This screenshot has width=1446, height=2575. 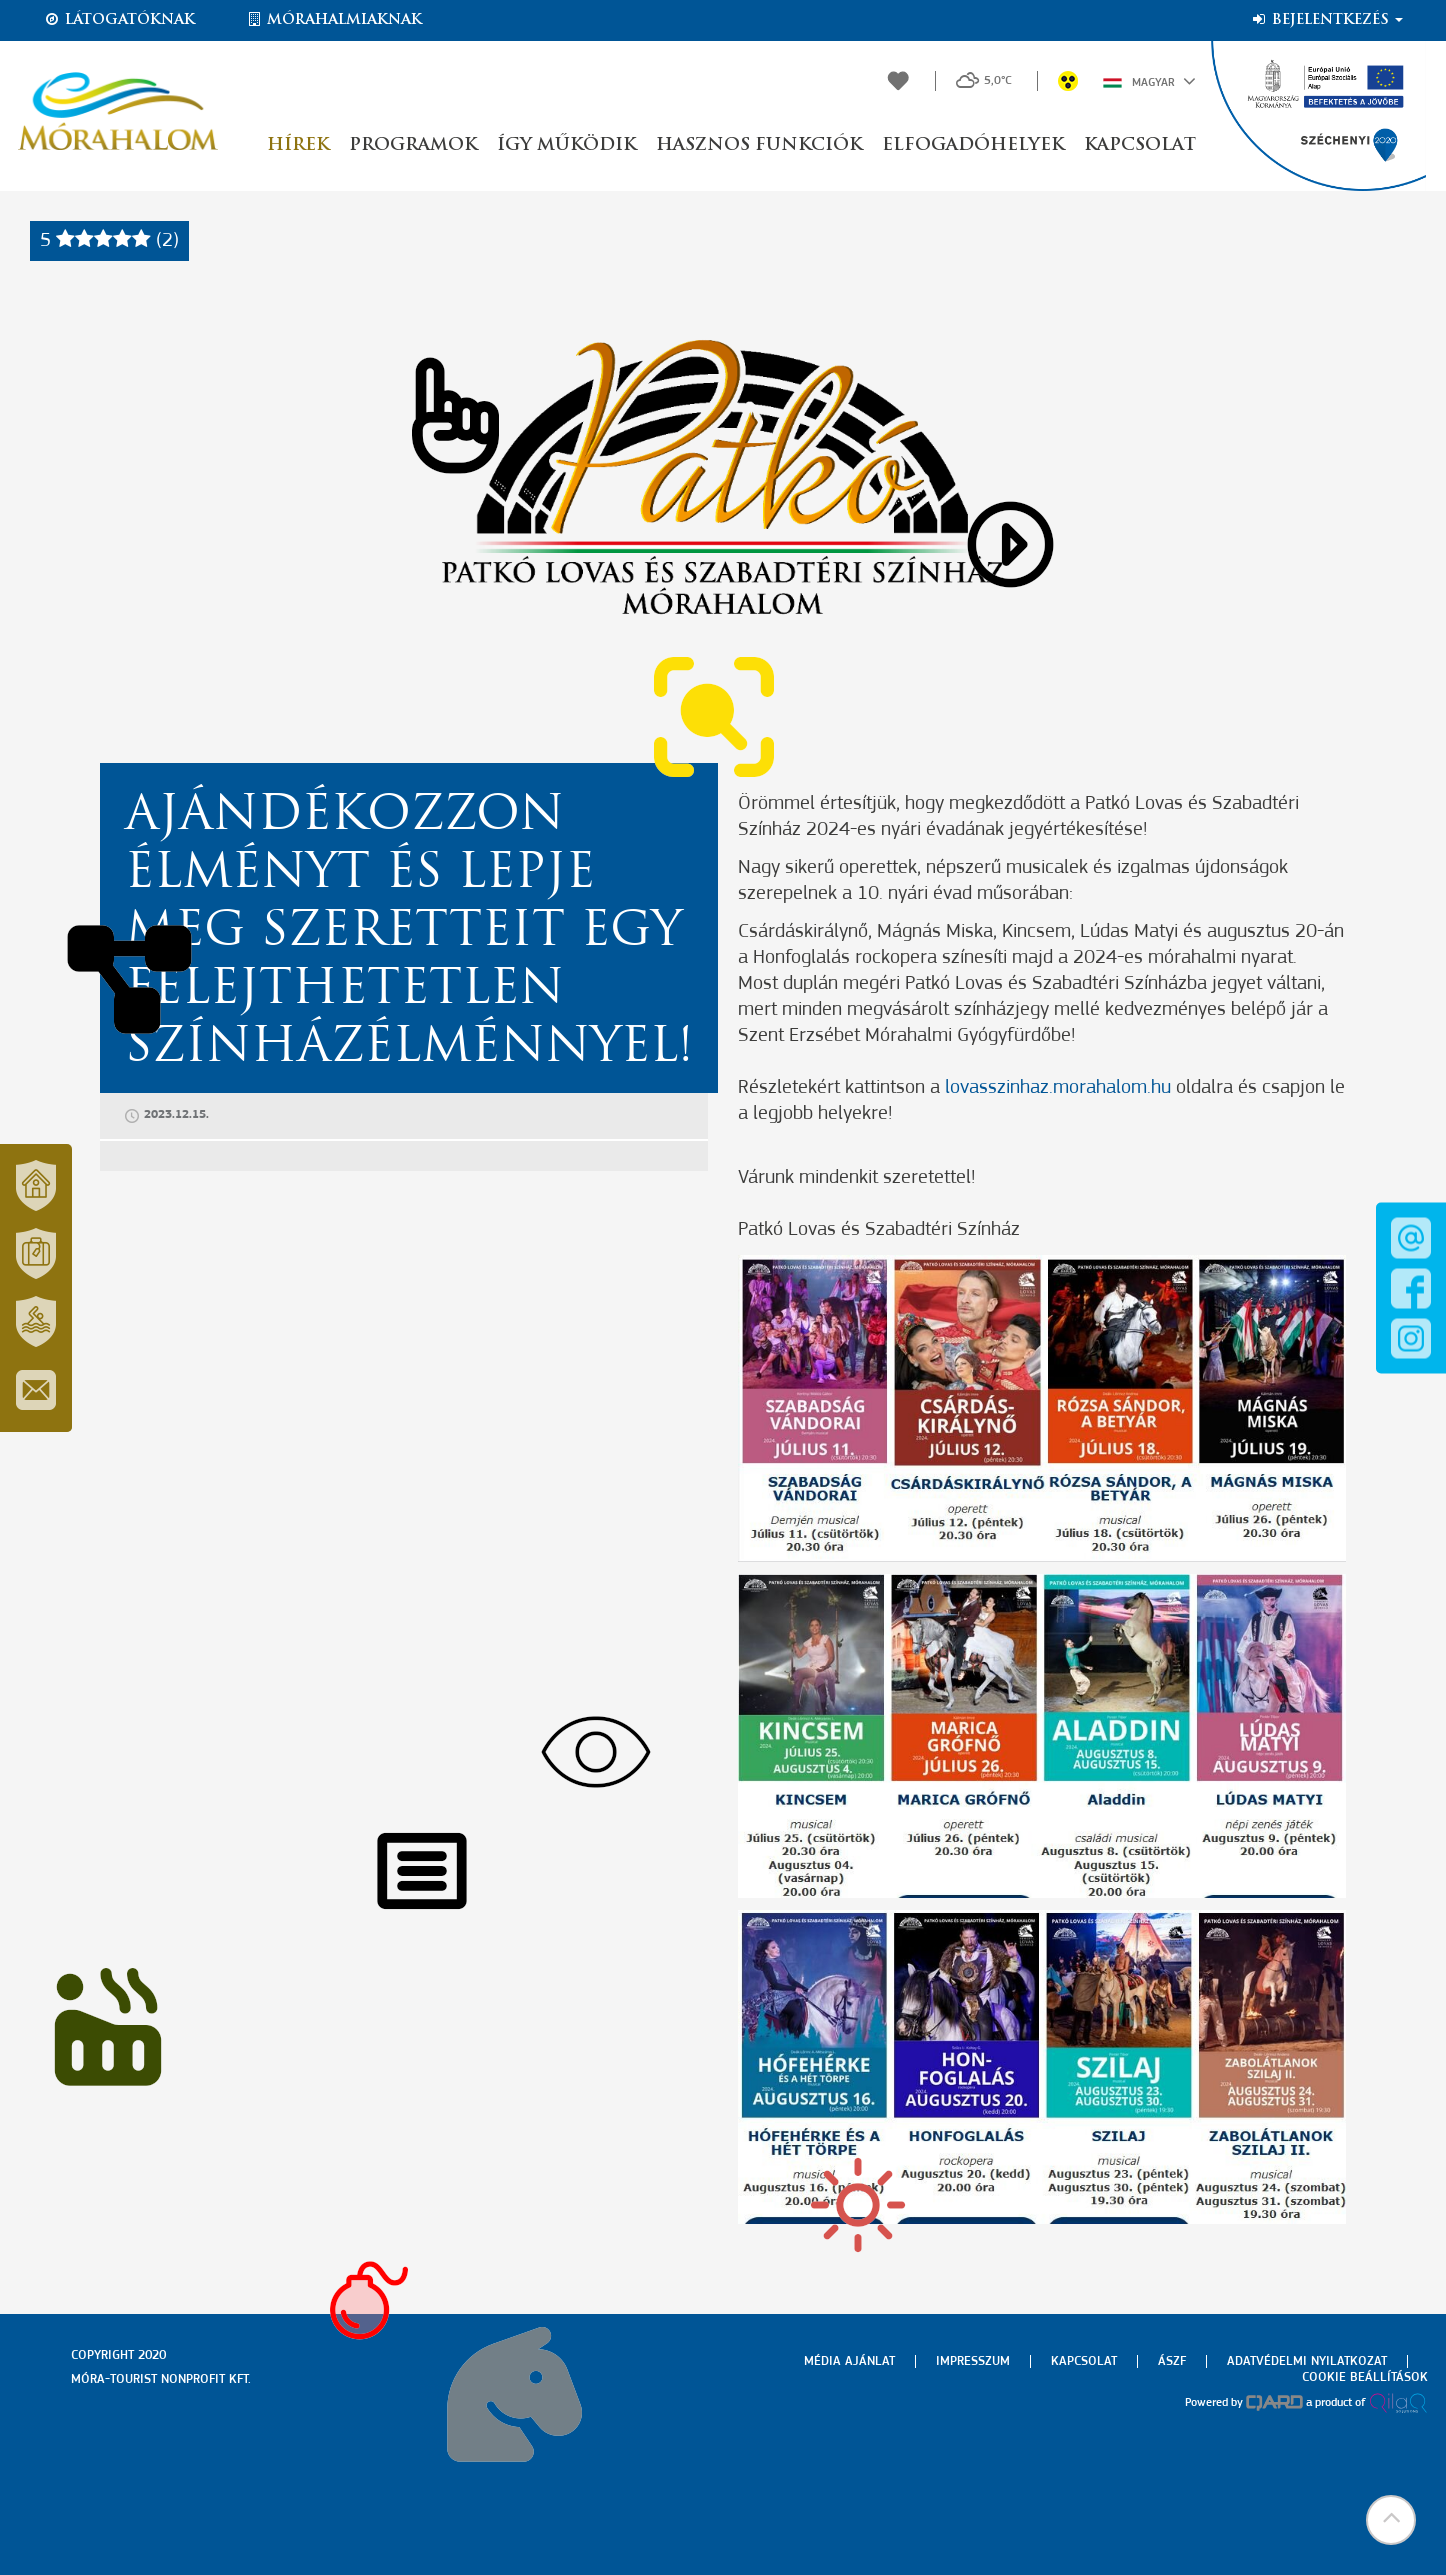 I want to click on scan and zoom into selected area, so click(x=714, y=717).